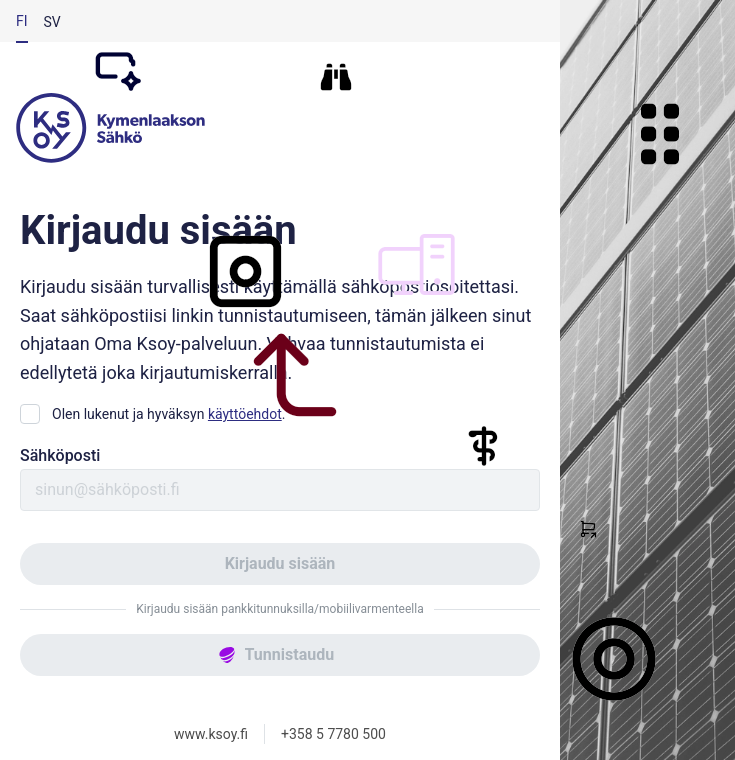  What do you see at coordinates (115, 65) in the screenshot?
I see `battery charging with quick charge or boost mode` at bounding box center [115, 65].